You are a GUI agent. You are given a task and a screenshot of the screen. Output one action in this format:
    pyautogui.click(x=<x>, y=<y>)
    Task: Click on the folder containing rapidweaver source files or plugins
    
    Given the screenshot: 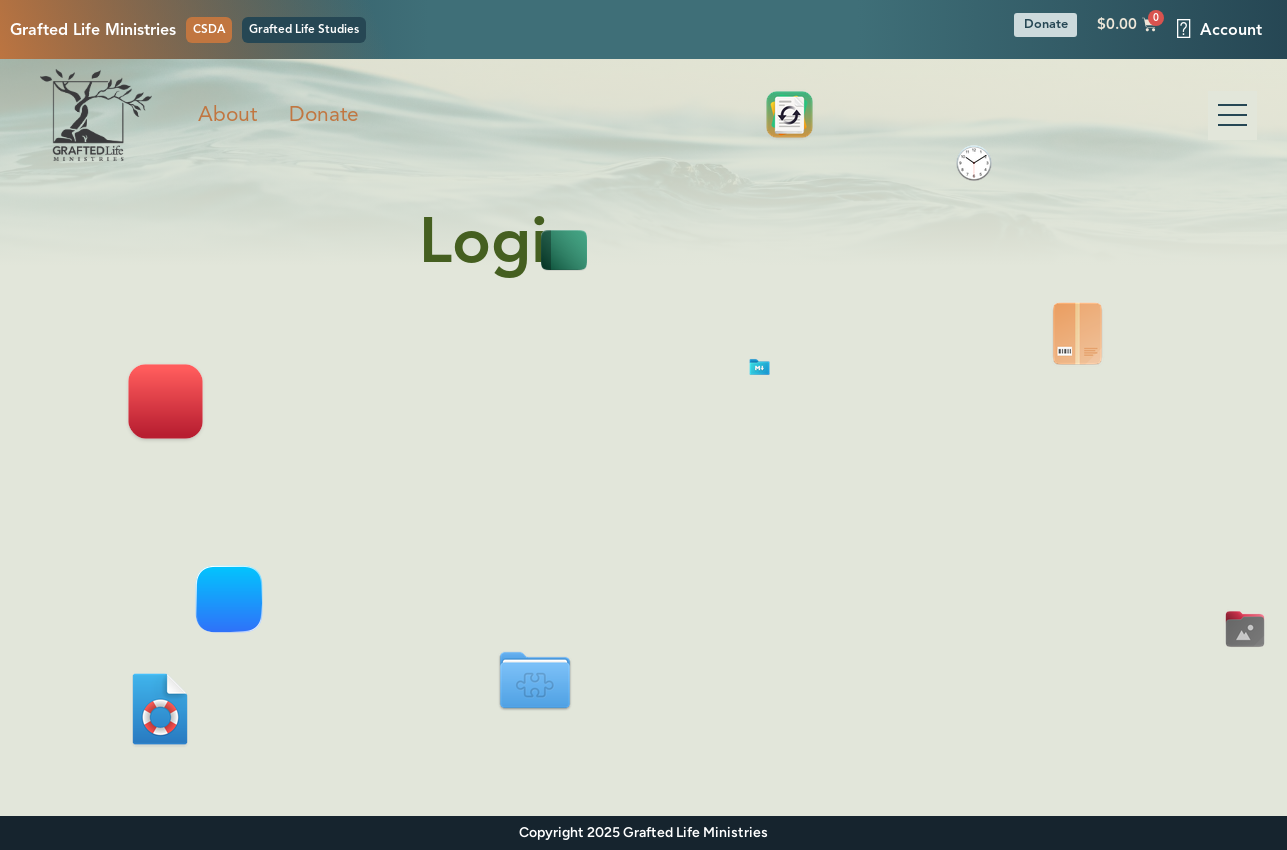 What is the action you would take?
    pyautogui.click(x=535, y=680)
    